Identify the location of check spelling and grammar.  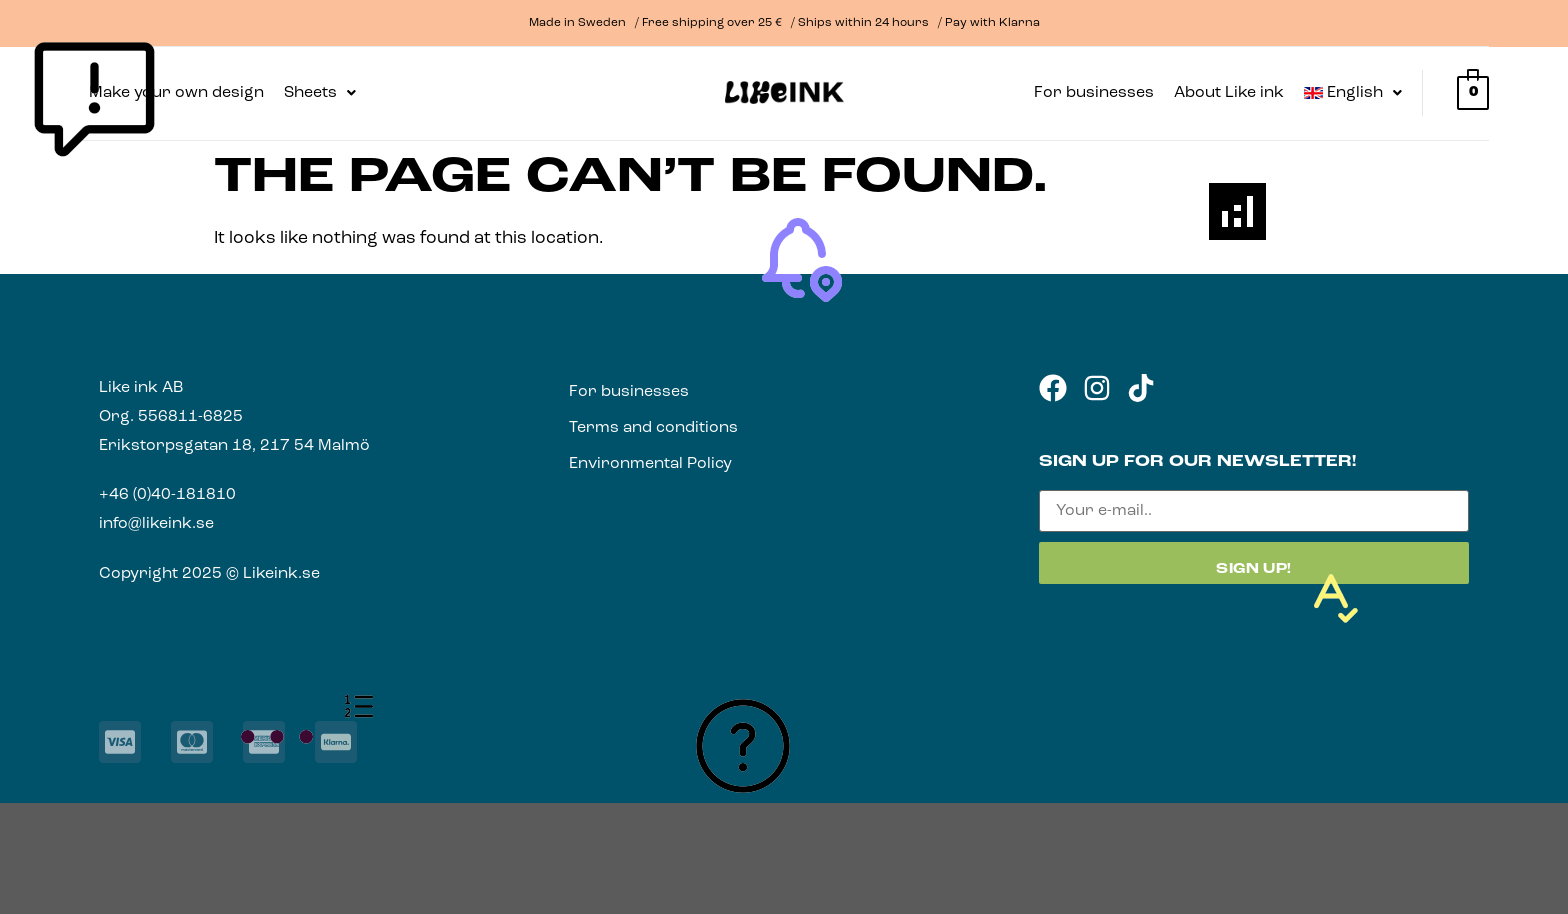
(1331, 596).